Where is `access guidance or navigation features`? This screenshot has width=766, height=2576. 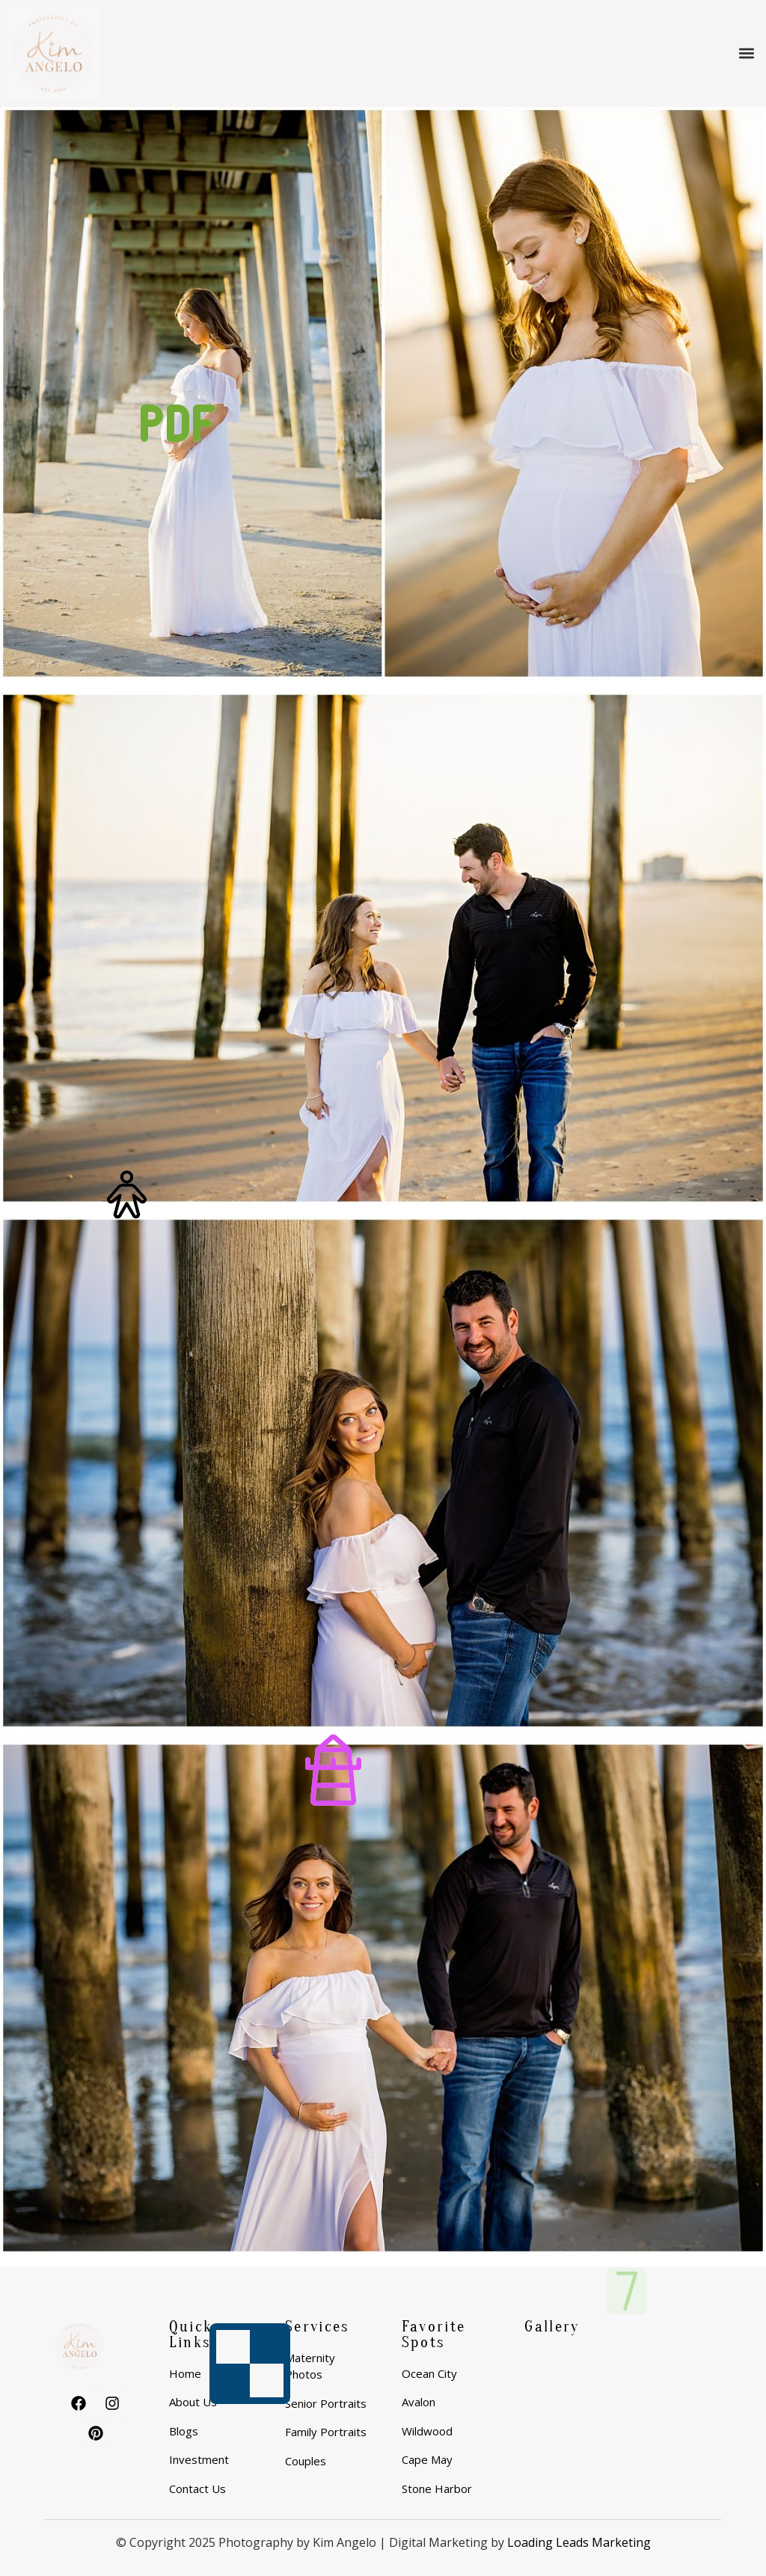
access guidance or navigation features is located at coordinates (333, 1772).